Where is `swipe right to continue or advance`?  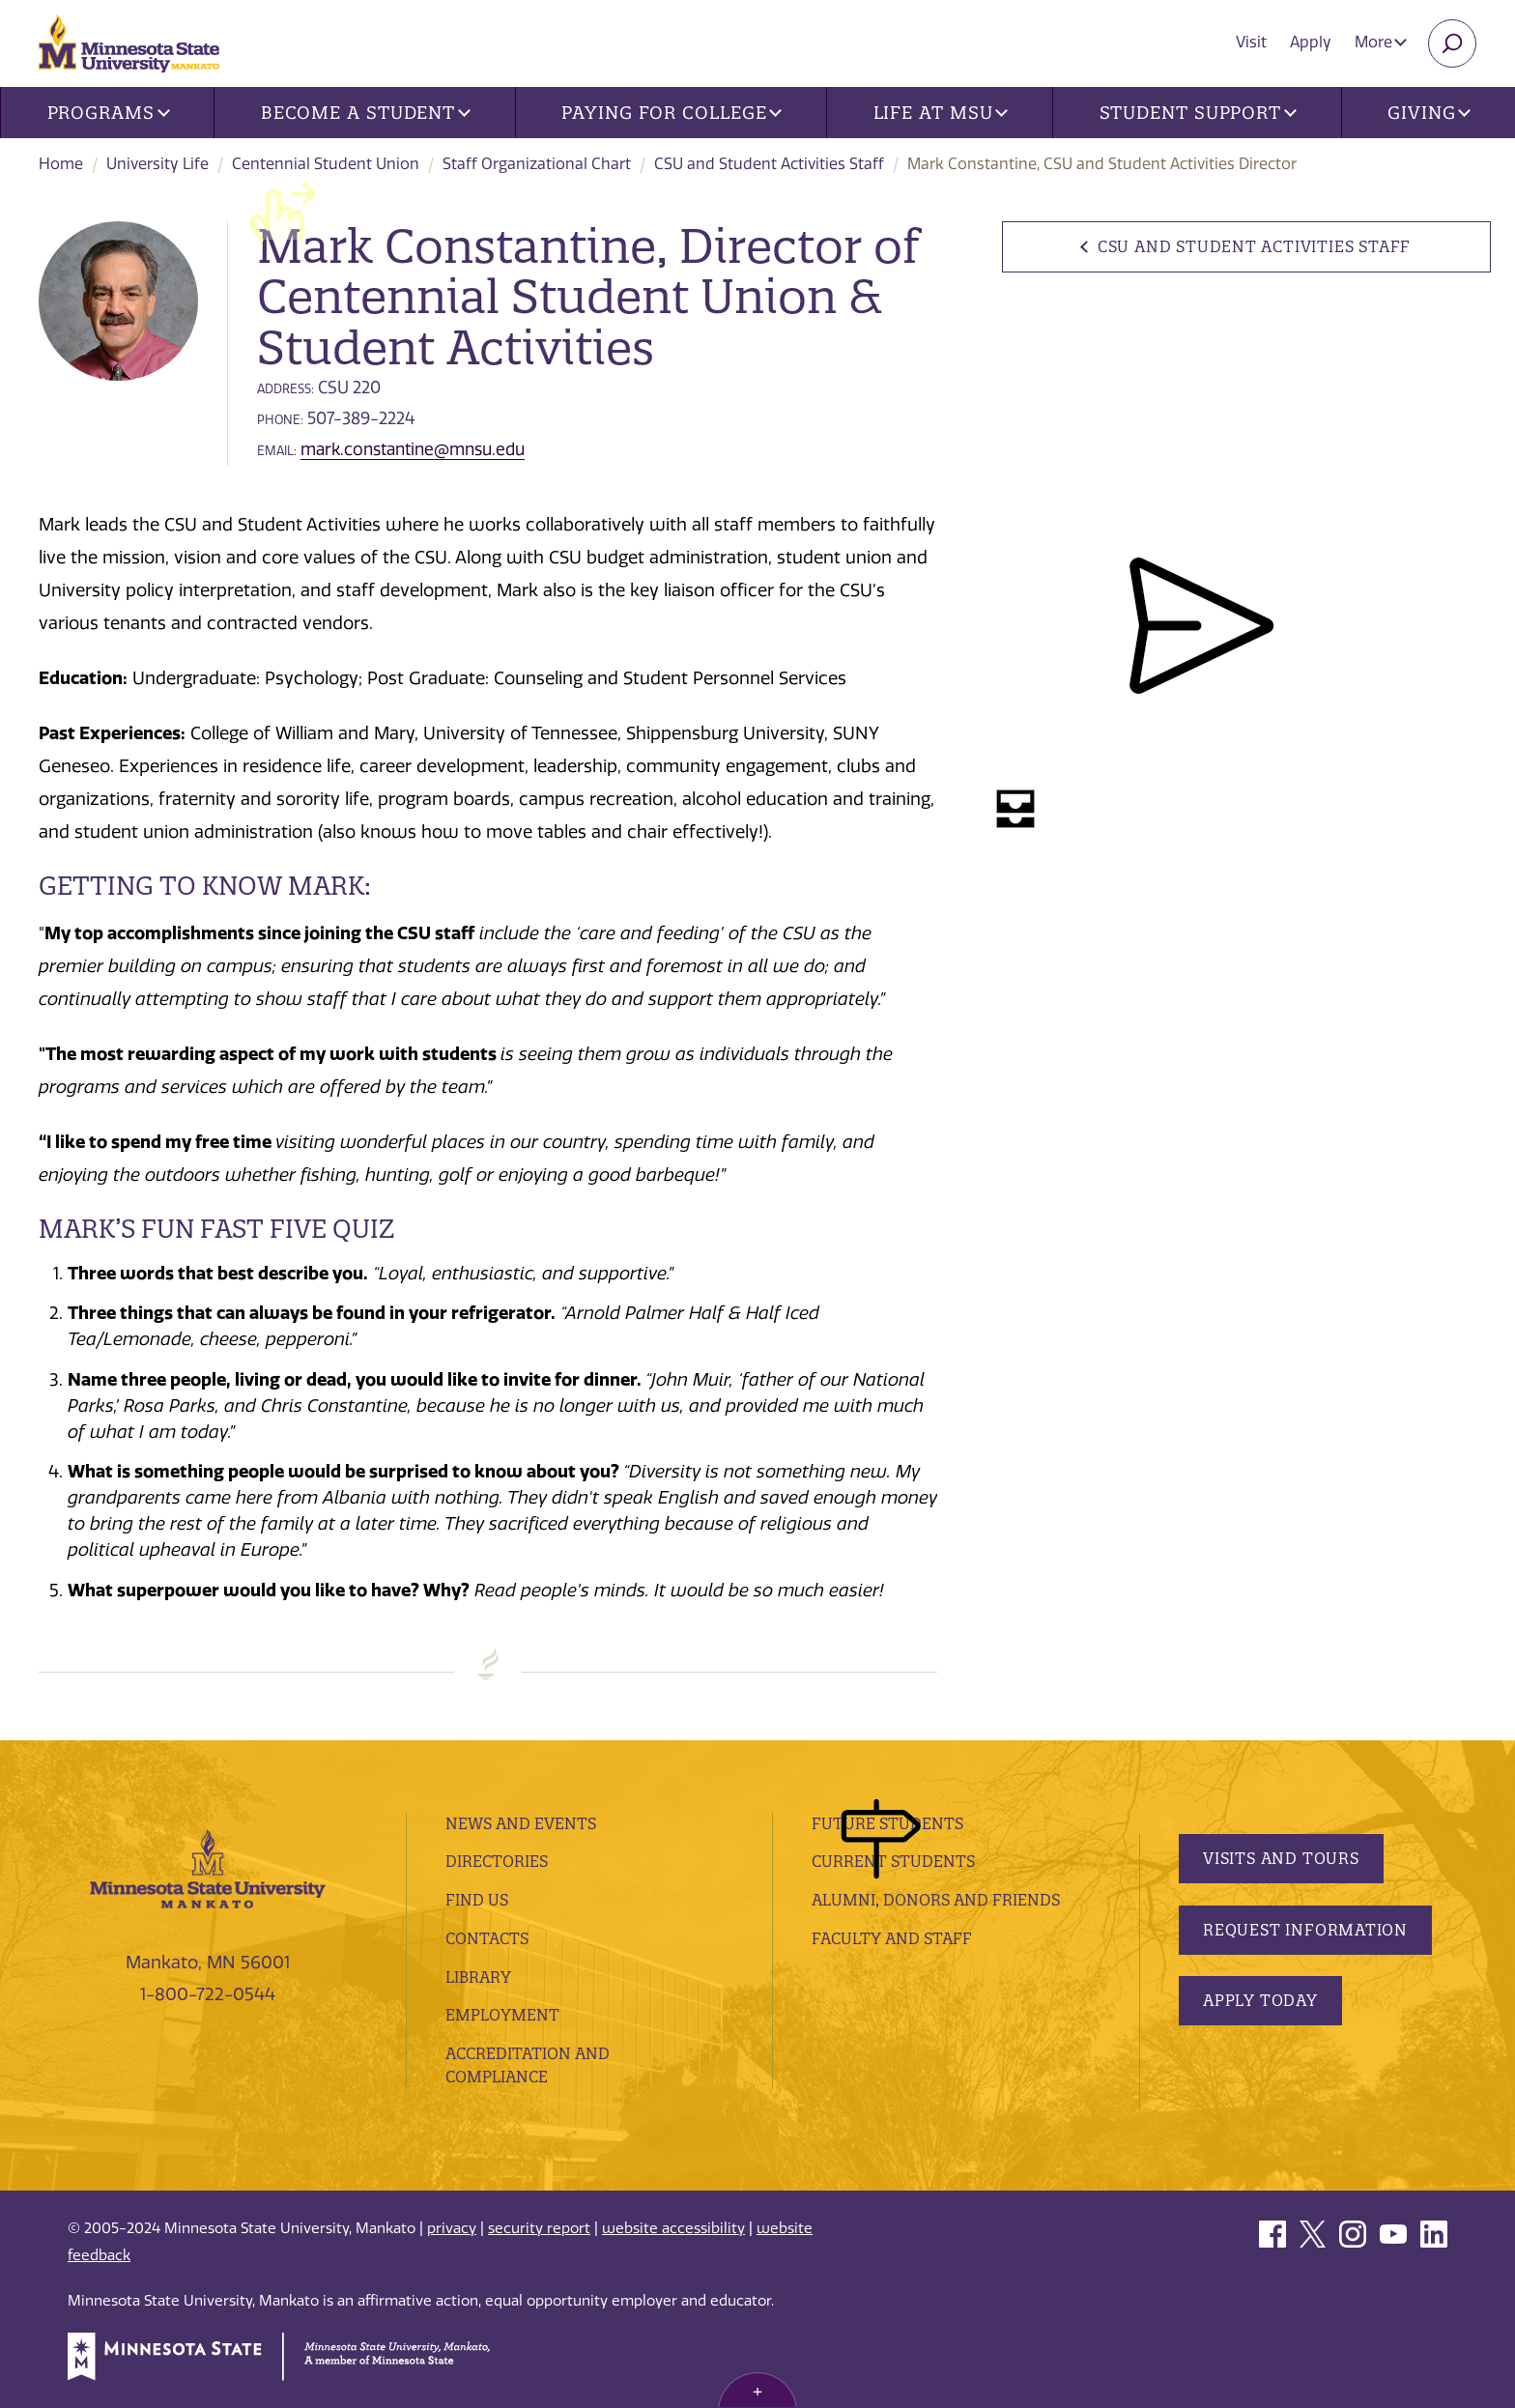 swipe right to continue or advance is located at coordinates (279, 215).